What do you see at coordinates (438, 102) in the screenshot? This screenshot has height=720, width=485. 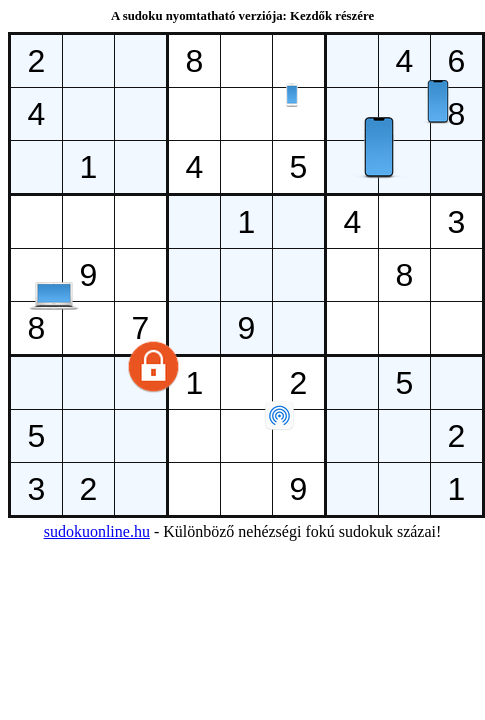 I see `iPhone 12 Pro Max device icon` at bounding box center [438, 102].